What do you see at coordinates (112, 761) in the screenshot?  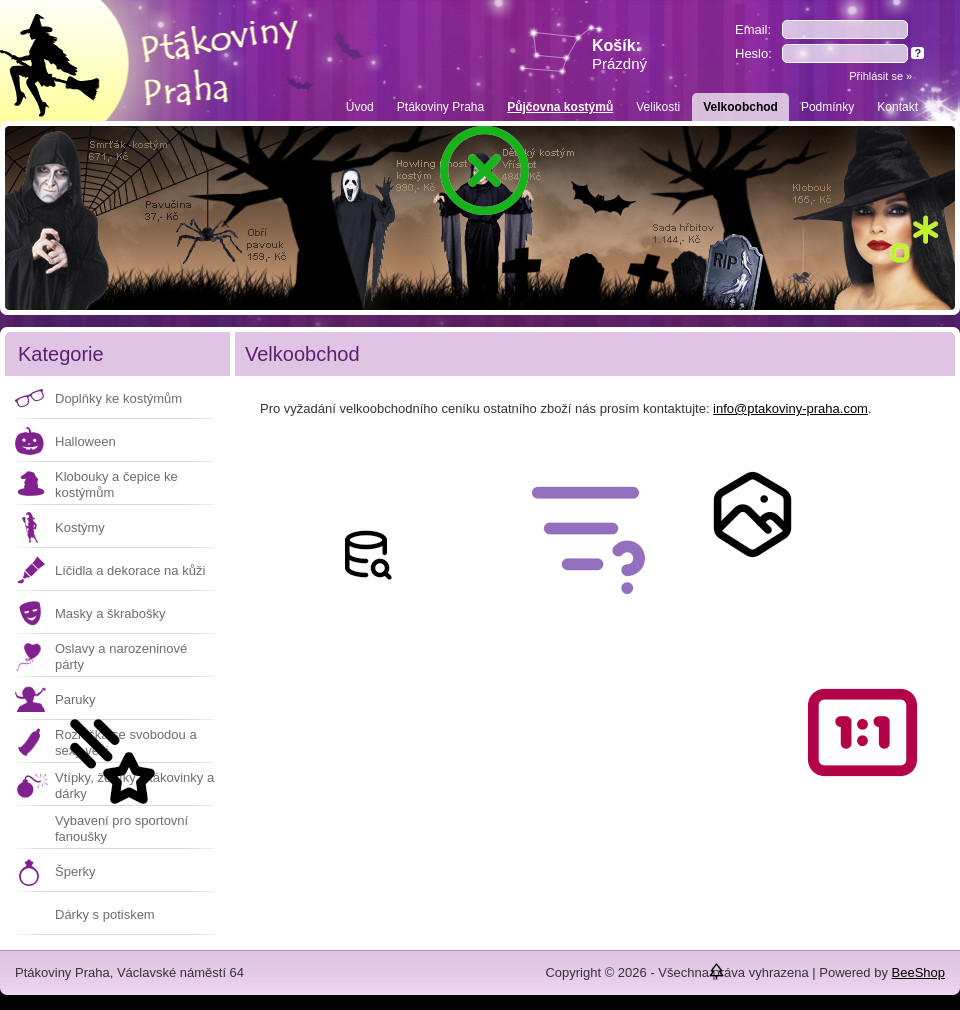 I see `indicates a trending or rising item` at bounding box center [112, 761].